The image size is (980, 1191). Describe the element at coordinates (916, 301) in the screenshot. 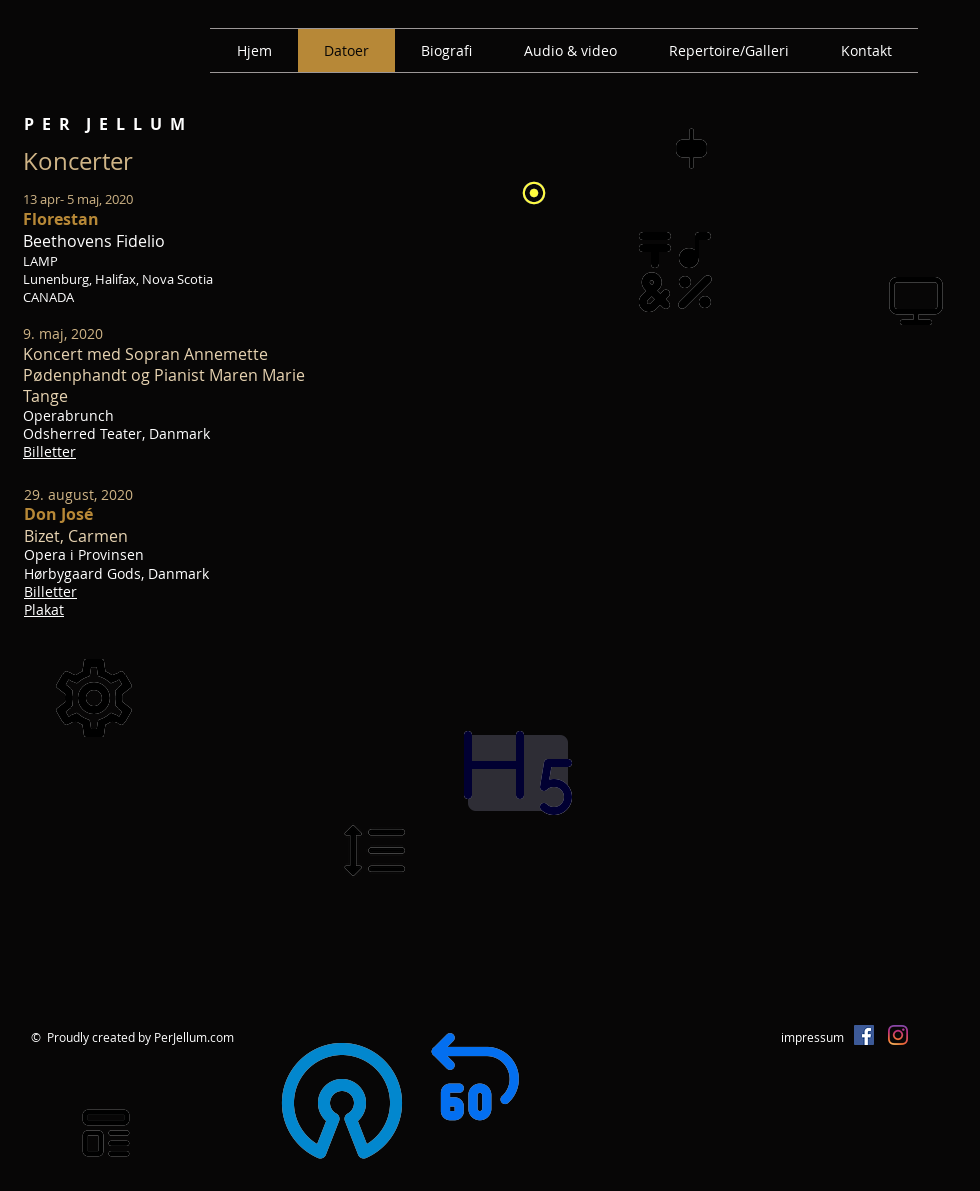

I see `access display settings` at that location.